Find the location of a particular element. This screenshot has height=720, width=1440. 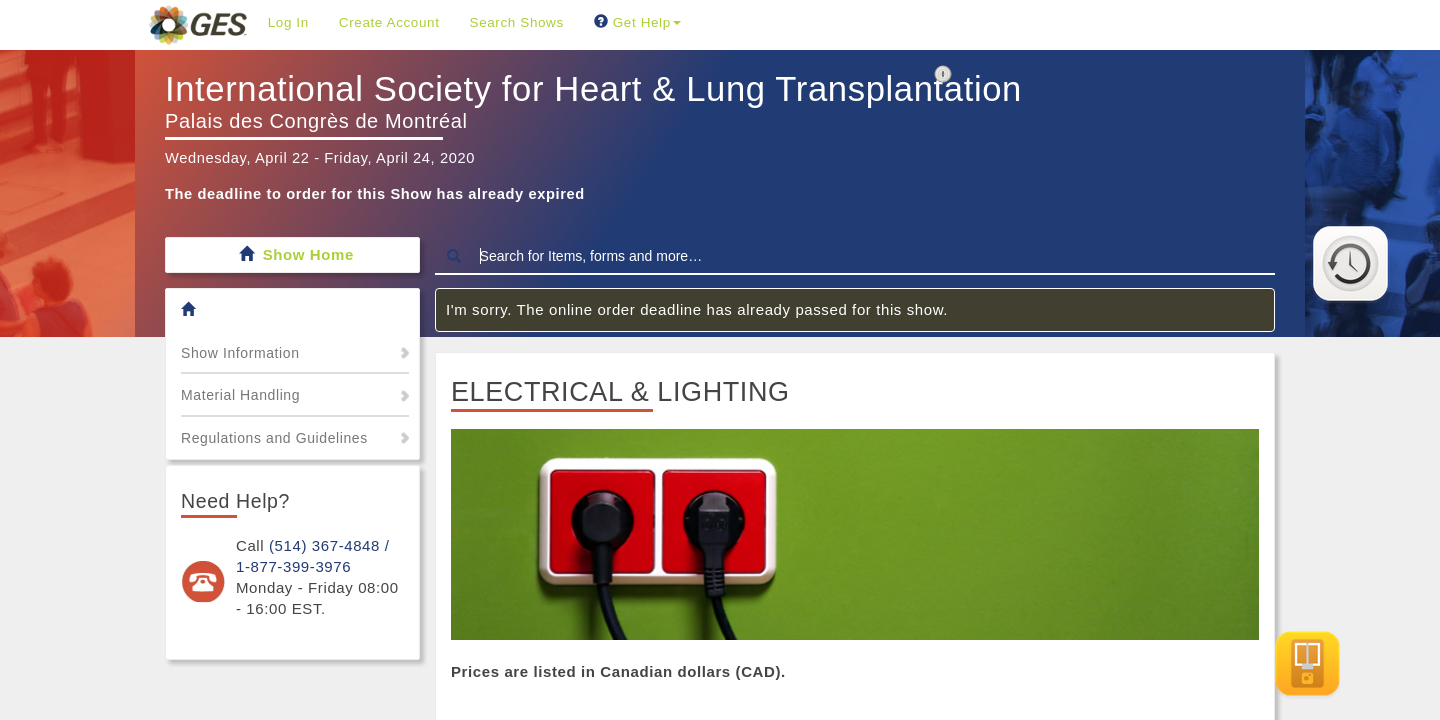

open déjà dup backup utility is located at coordinates (1350, 263).